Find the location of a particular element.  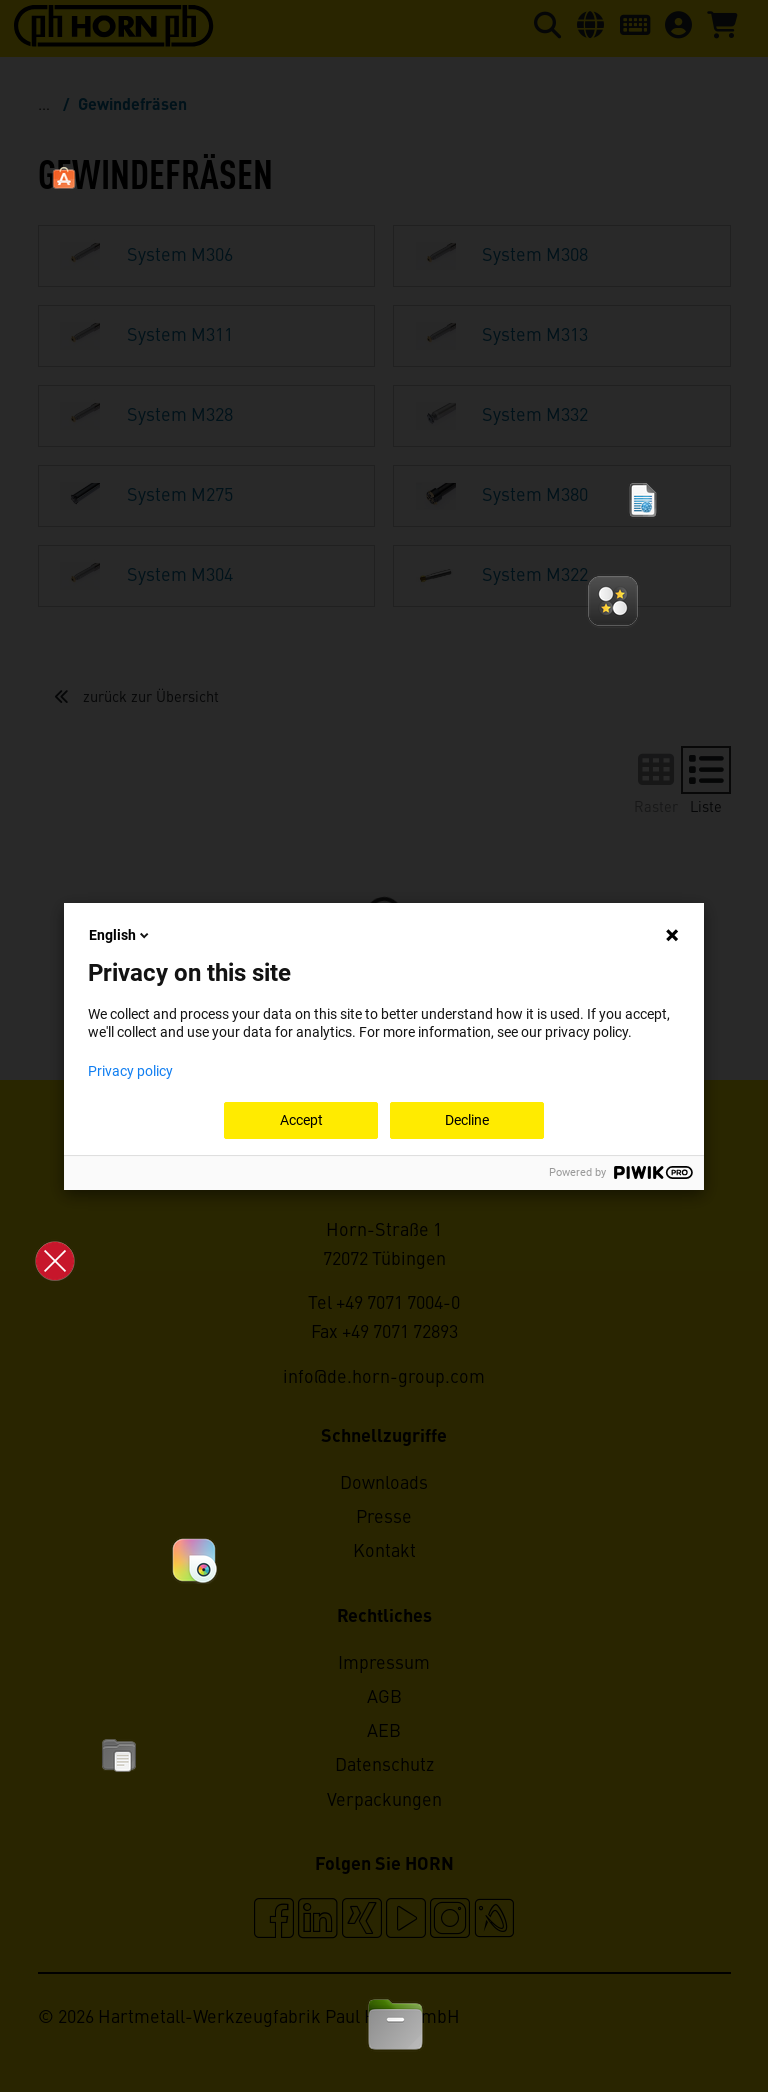

open colorgrab color picker app is located at coordinates (194, 1560).